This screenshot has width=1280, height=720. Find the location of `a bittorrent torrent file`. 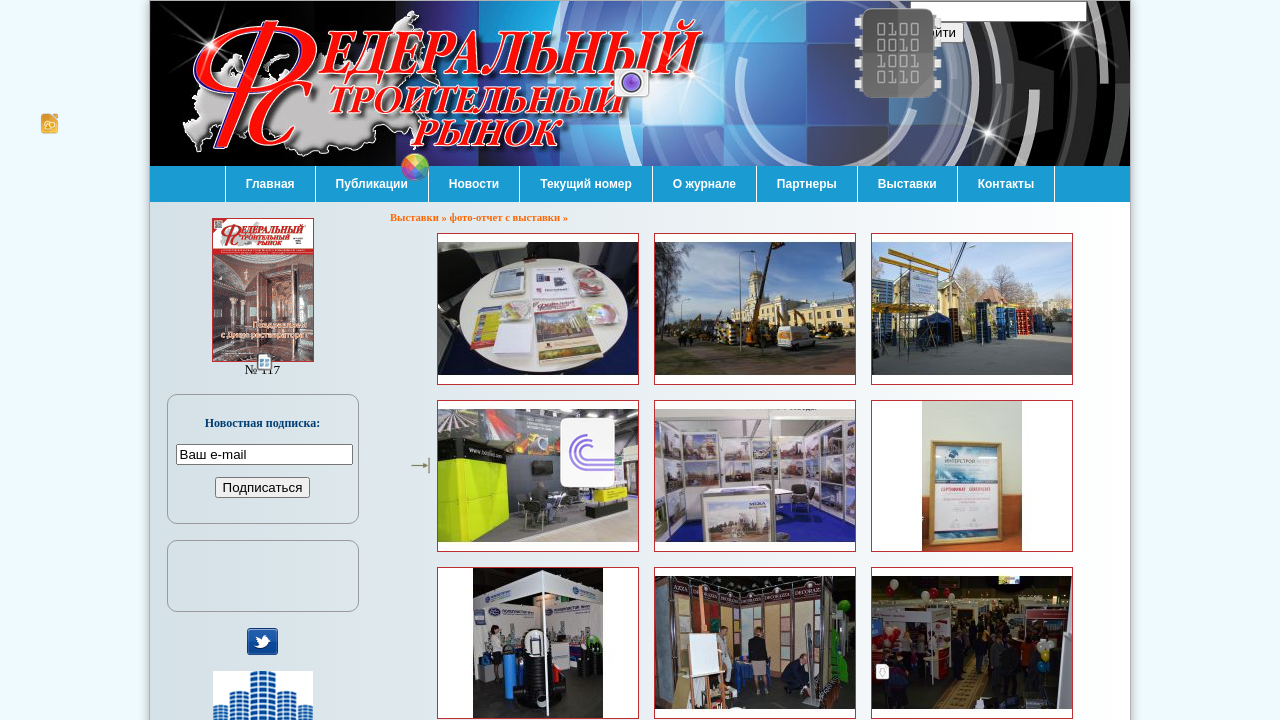

a bittorrent torrent file is located at coordinates (587, 452).